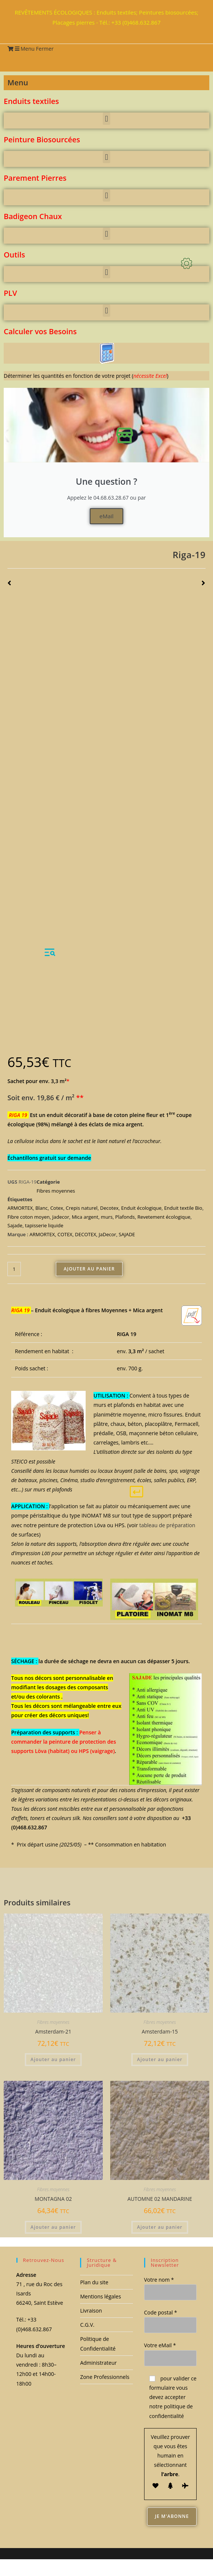 The image size is (213, 2576). Describe the element at coordinates (50, 952) in the screenshot. I see `search within a list` at that location.